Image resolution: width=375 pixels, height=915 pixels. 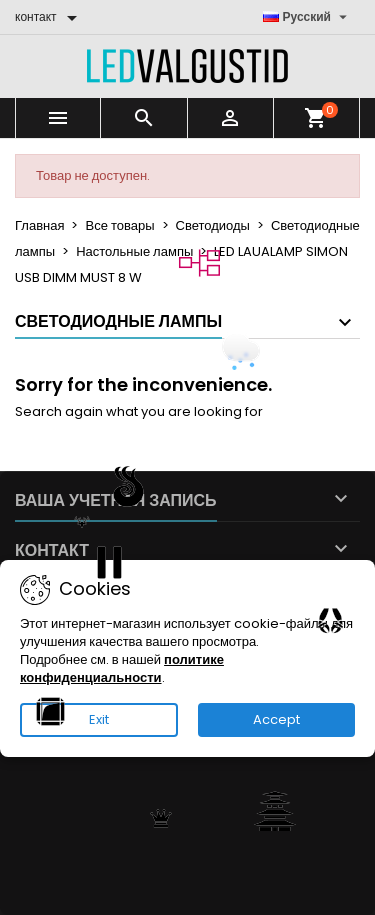 I want to click on indicates weather effect active in game, so click(x=128, y=486).